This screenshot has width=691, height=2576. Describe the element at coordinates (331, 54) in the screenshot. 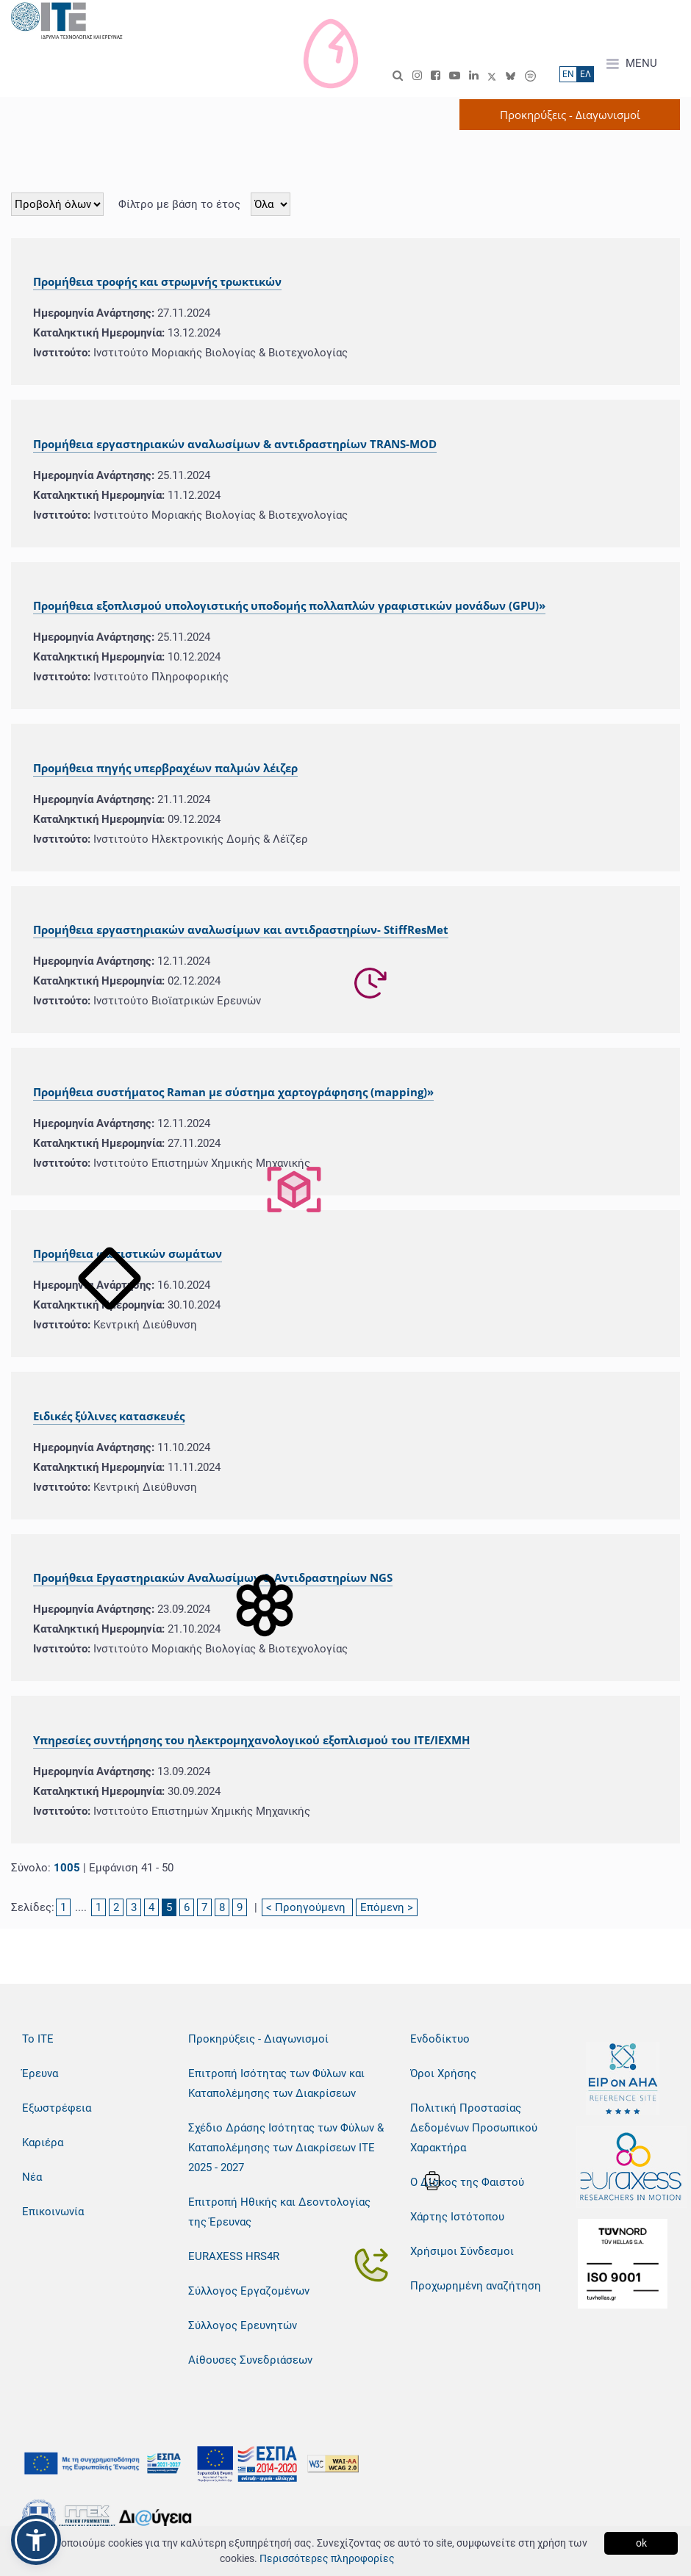

I see `indicates a cracked or broken item` at that location.